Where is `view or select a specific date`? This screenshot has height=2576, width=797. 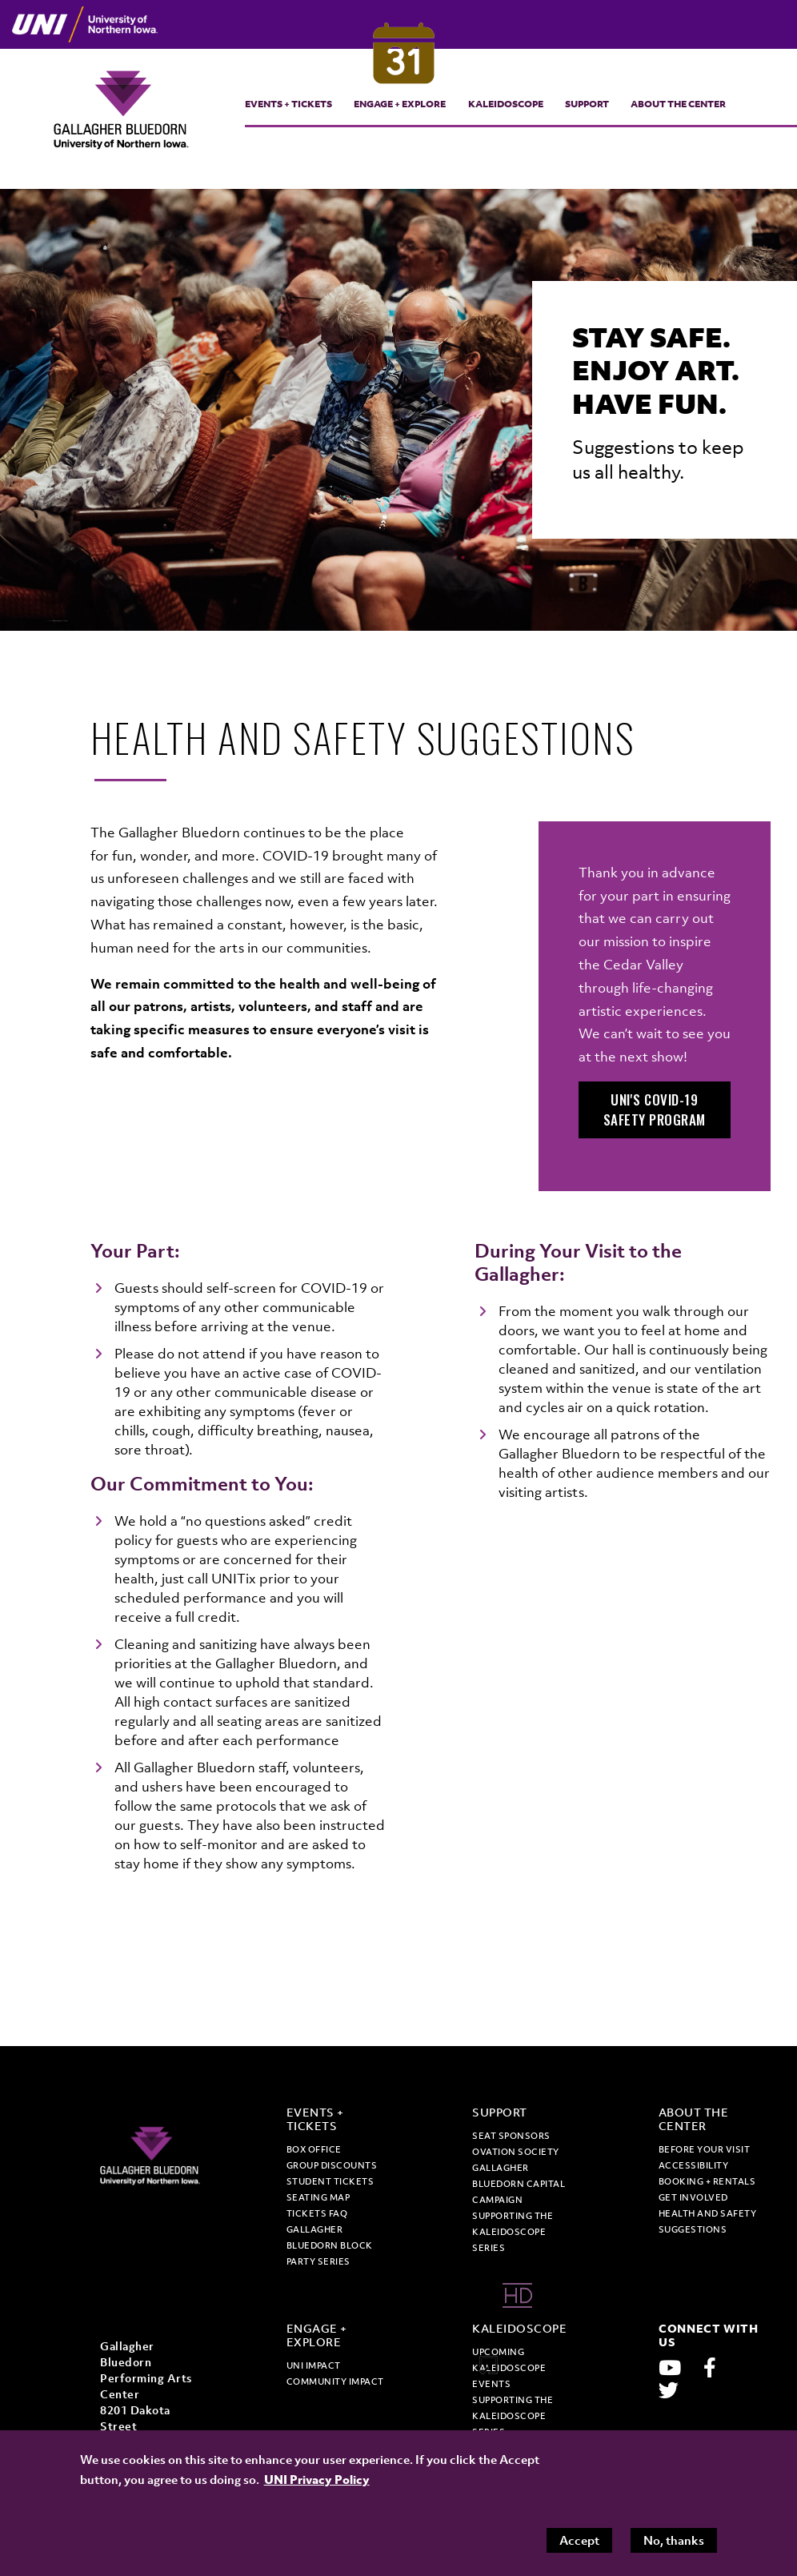 view or select a specific date is located at coordinates (403, 53).